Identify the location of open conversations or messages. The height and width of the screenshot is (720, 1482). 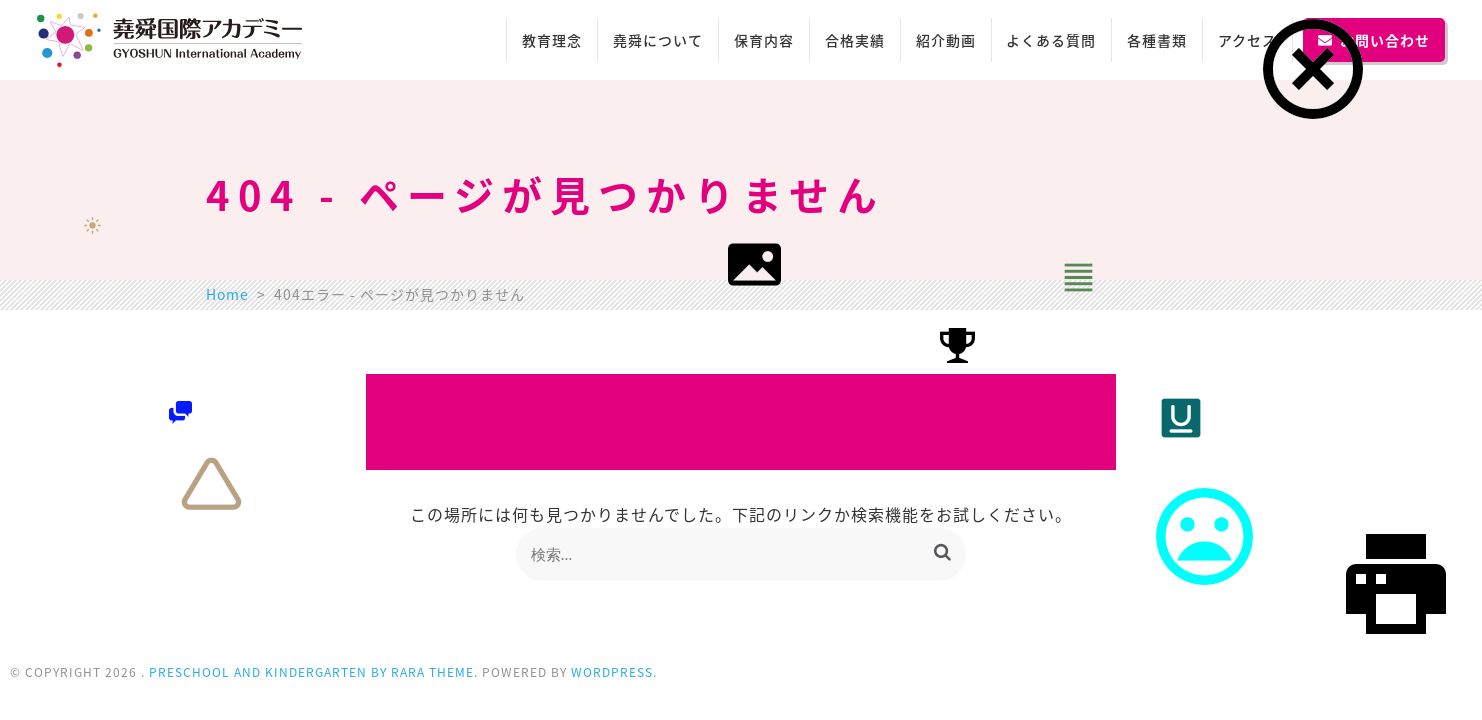
(180, 412).